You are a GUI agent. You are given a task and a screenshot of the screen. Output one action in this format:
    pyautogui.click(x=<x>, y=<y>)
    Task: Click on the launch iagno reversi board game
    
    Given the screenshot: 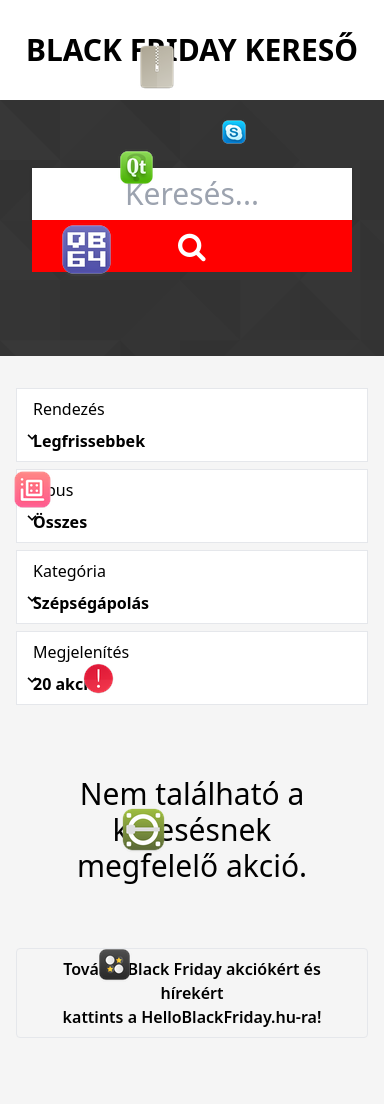 What is the action you would take?
    pyautogui.click(x=114, y=964)
    